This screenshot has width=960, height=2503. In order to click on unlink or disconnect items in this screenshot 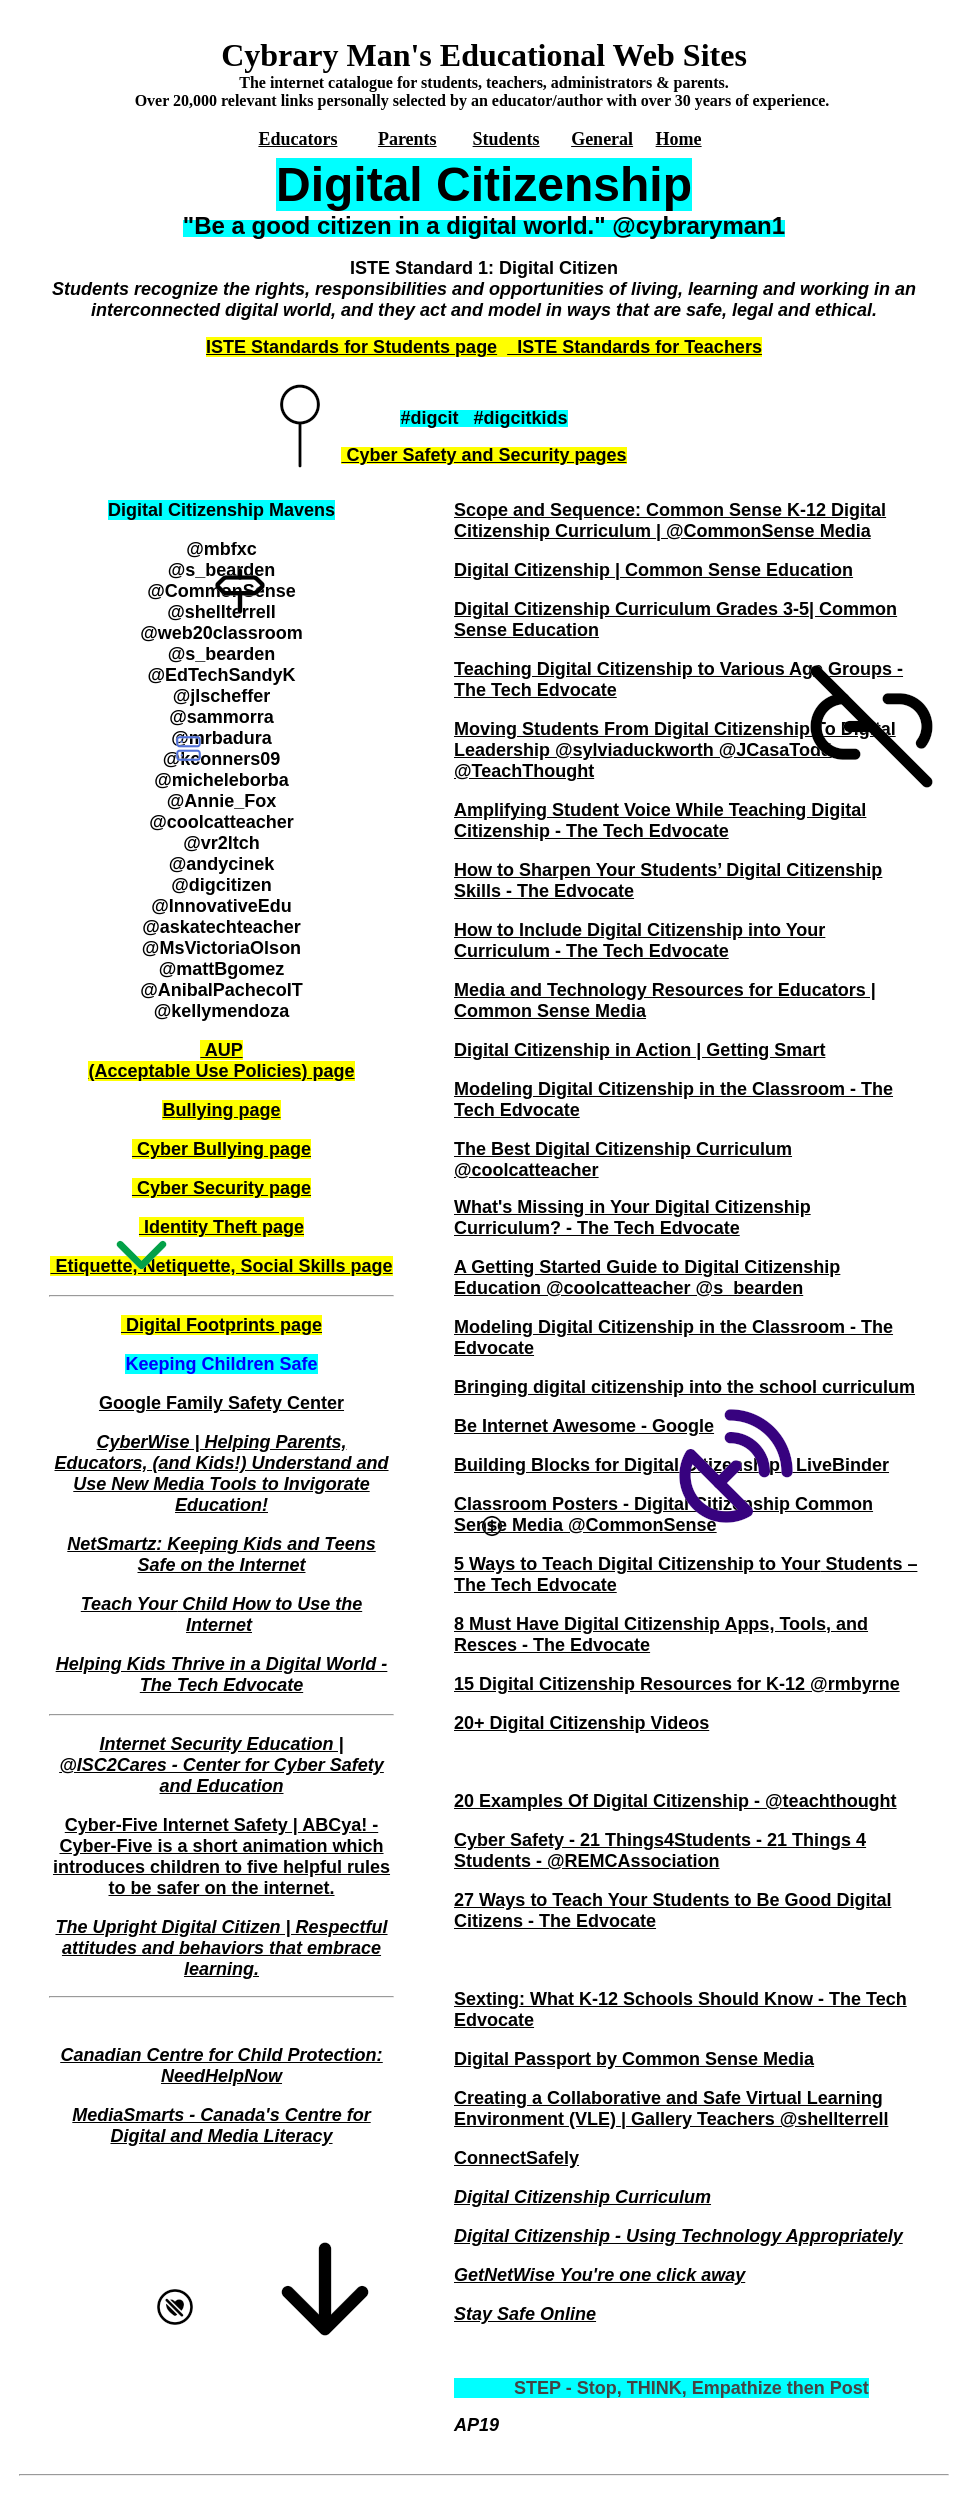, I will do `click(871, 726)`.